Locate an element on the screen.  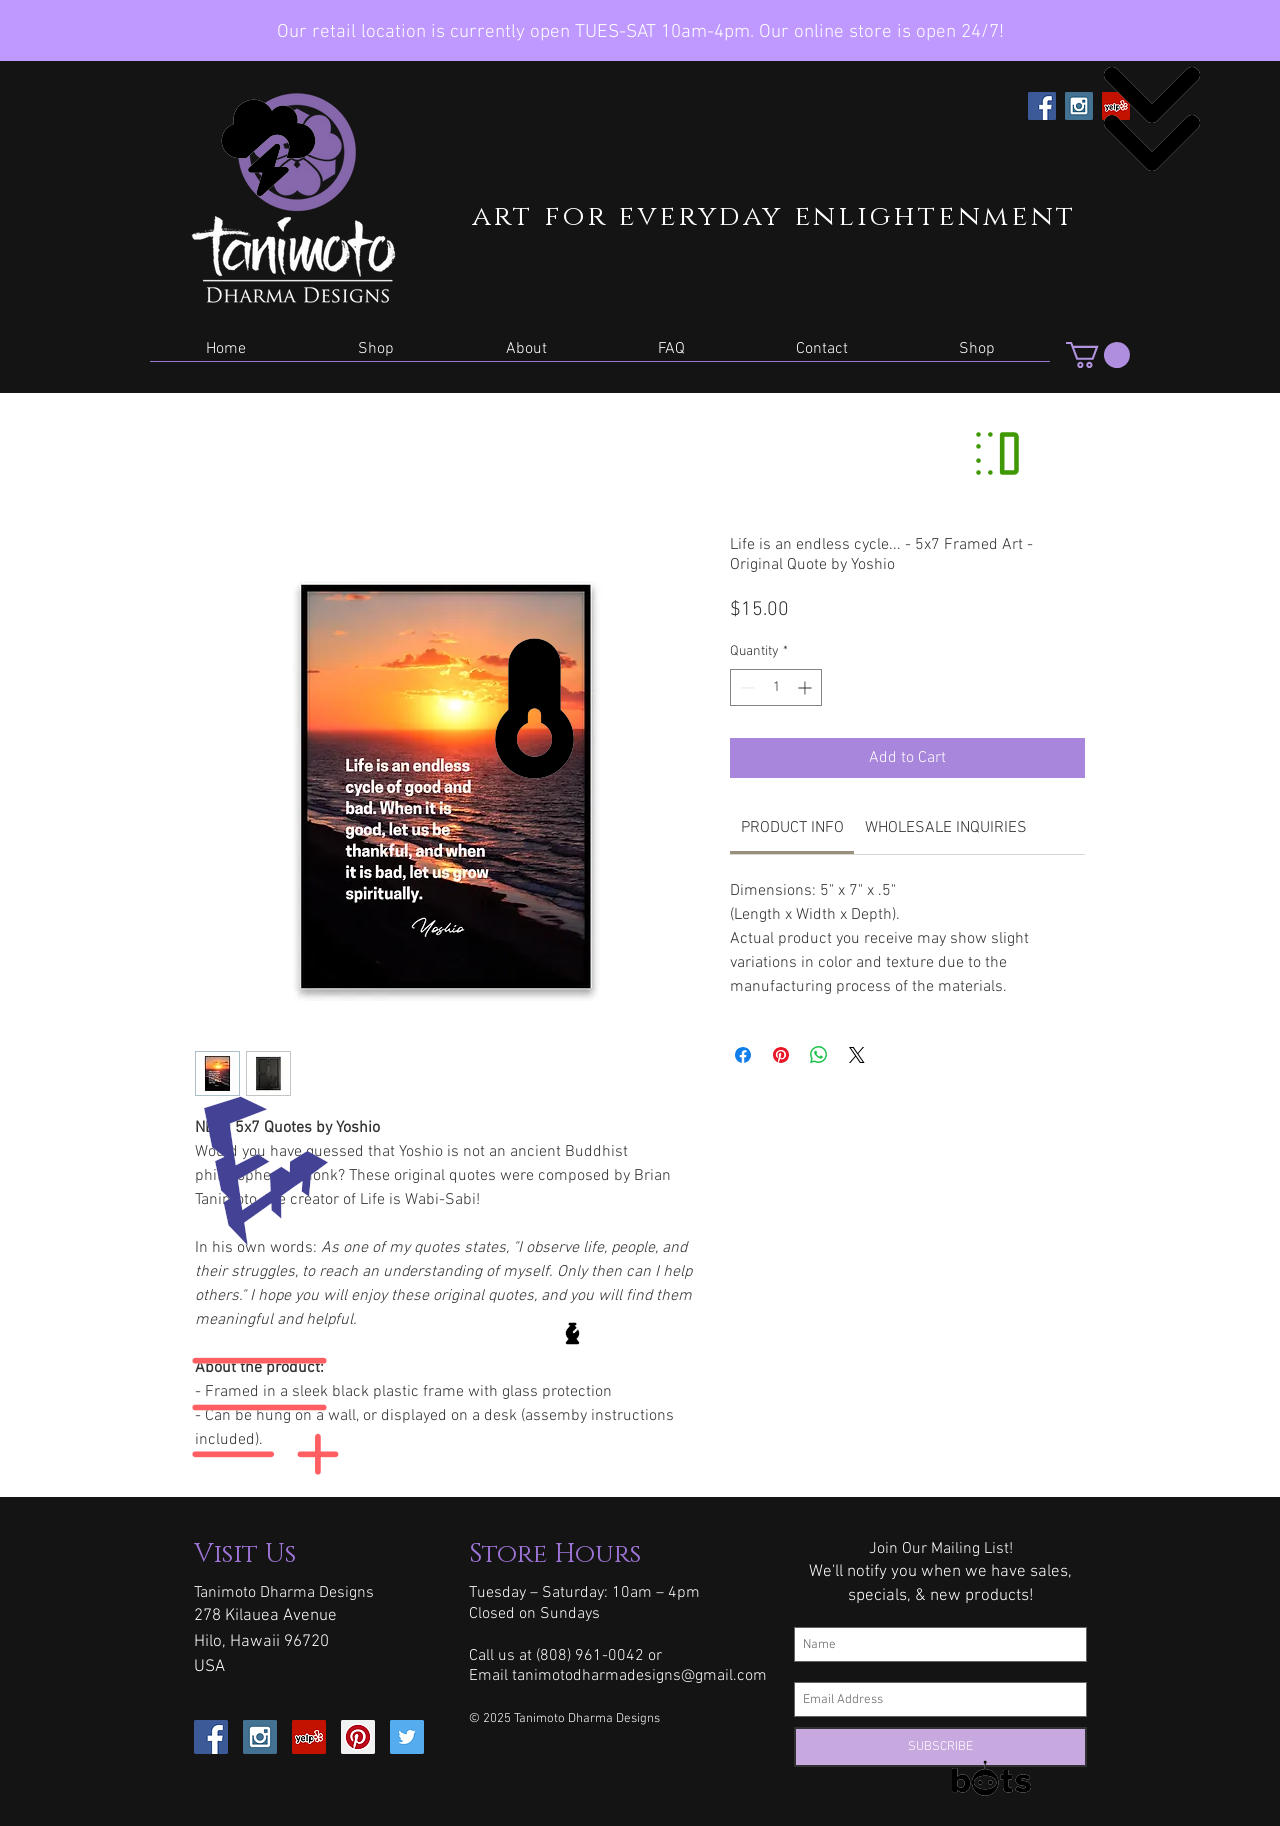
bots platform logo is located at coordinates (991, 1781).